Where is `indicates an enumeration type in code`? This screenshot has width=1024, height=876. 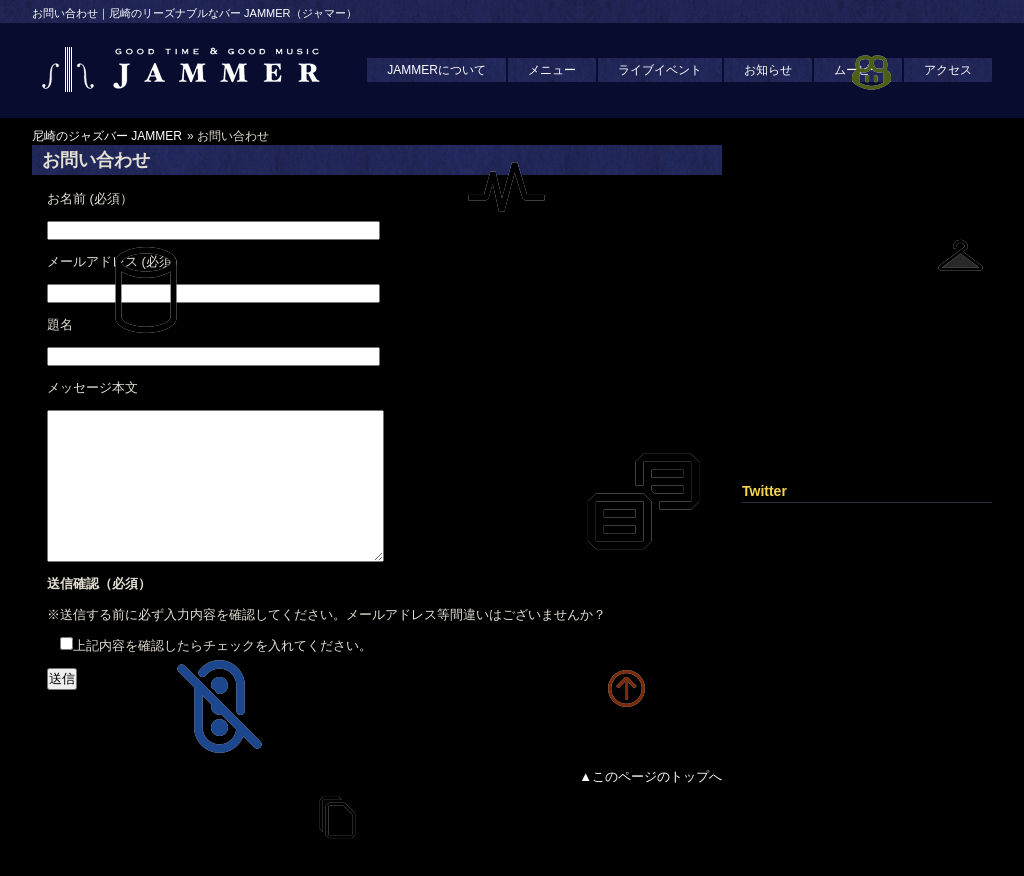
indicates an enumeration type in code is located at coordinates (643, 501).